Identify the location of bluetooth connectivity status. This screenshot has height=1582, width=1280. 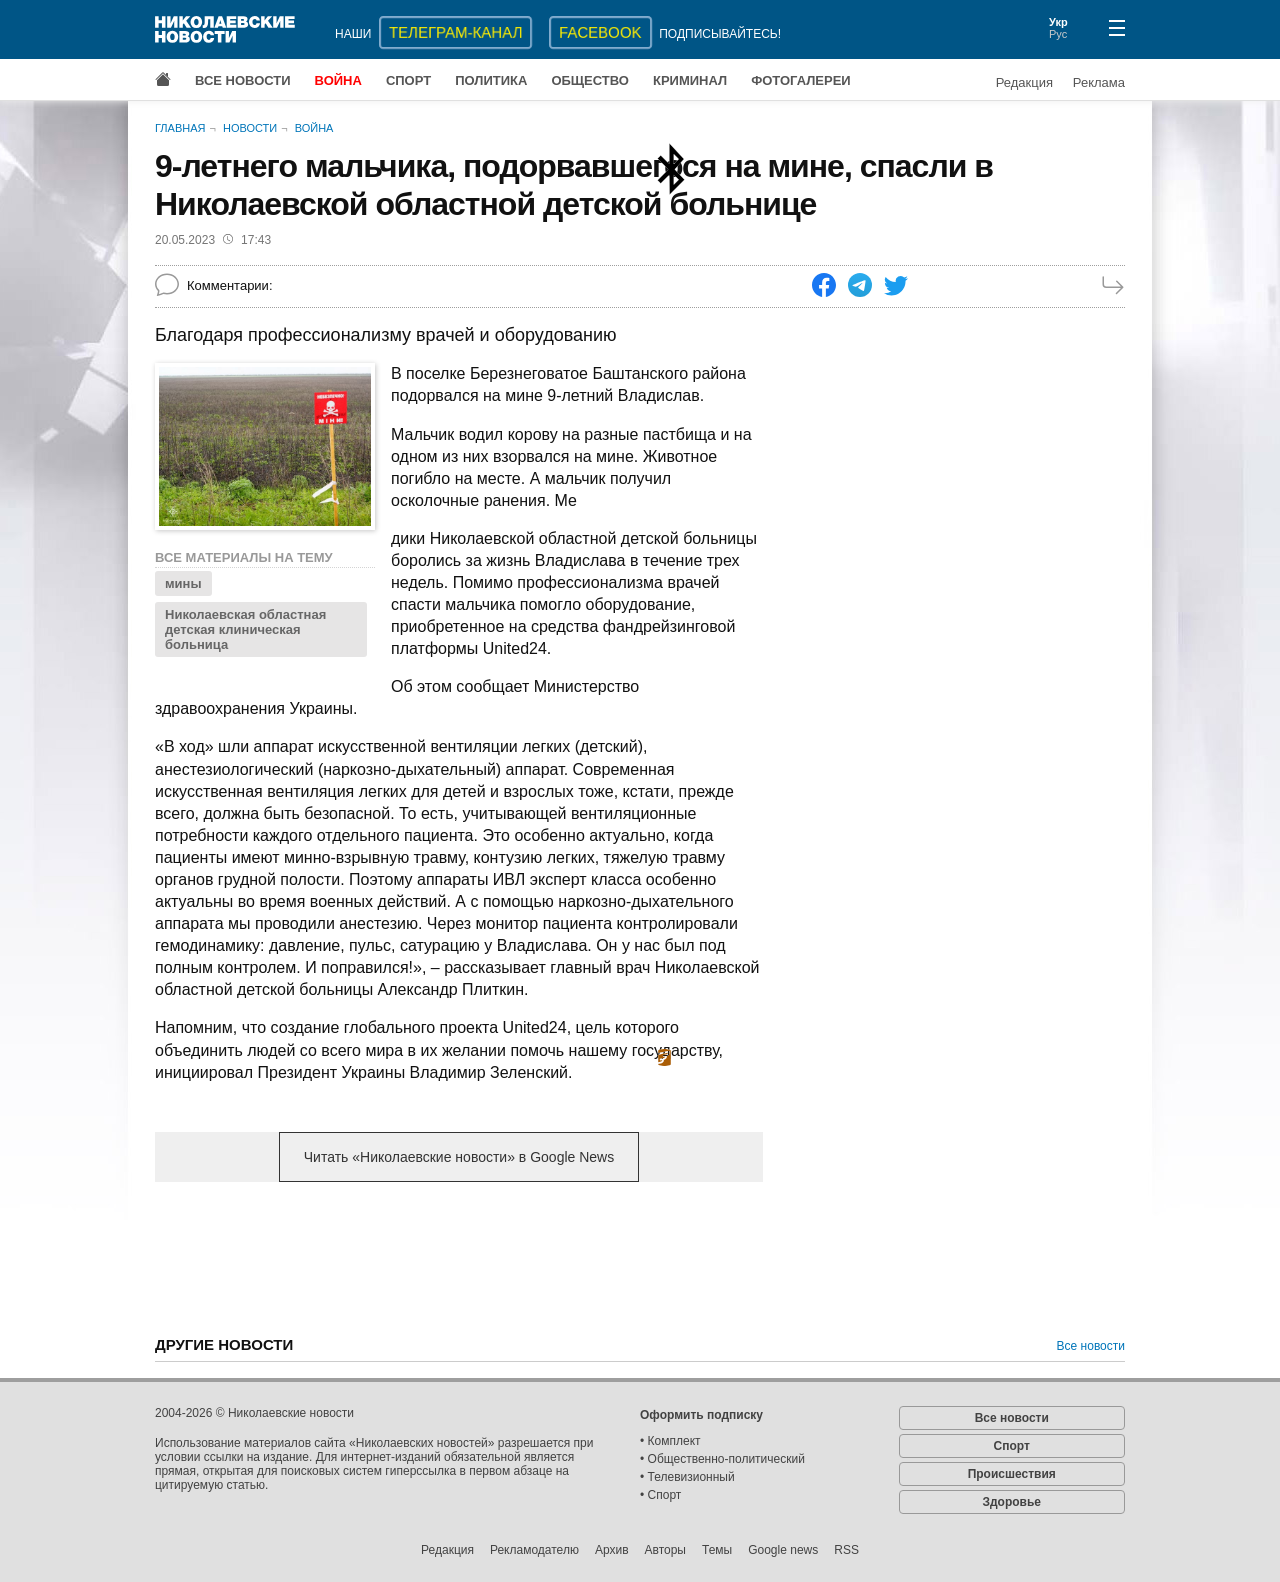
(671, 169).